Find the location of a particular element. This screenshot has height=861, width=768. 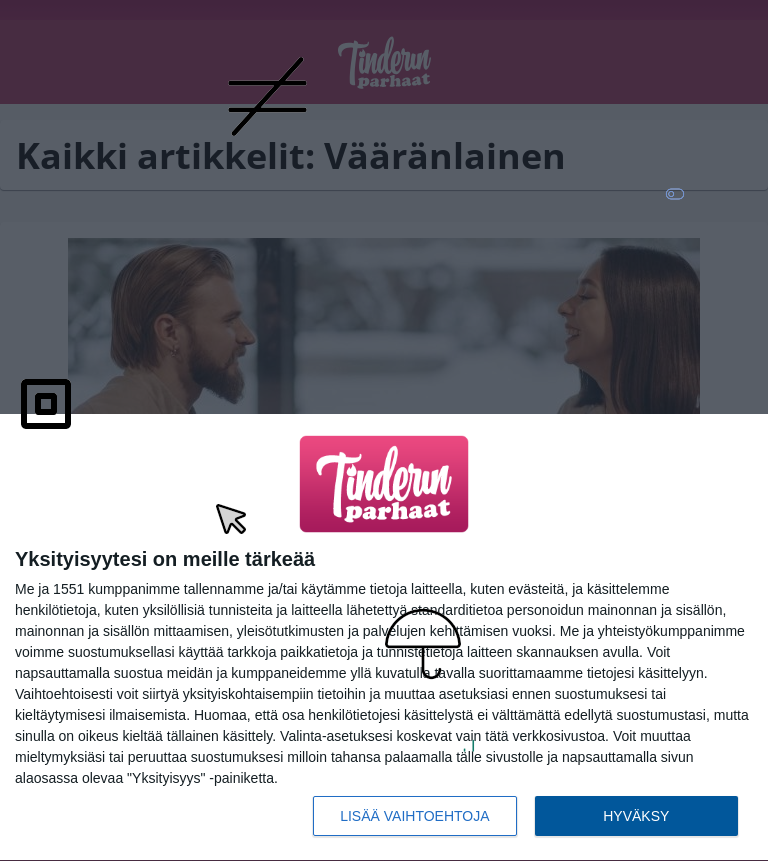

indicates values are not equal or mismatched is located at coordinates (267, 96).